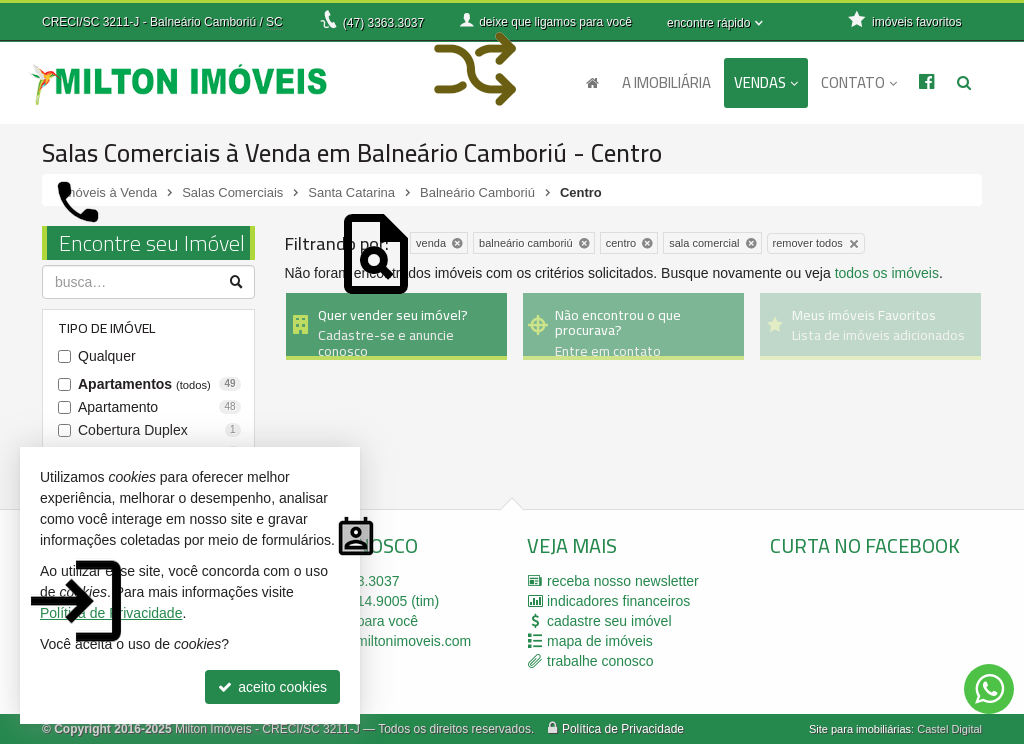 This screenshot has width=1024, height=744. What do you see at coordinates (475, 69) in the screenshot?
I see `shuffle or randomize playback order` at bounding box center [475, 69].